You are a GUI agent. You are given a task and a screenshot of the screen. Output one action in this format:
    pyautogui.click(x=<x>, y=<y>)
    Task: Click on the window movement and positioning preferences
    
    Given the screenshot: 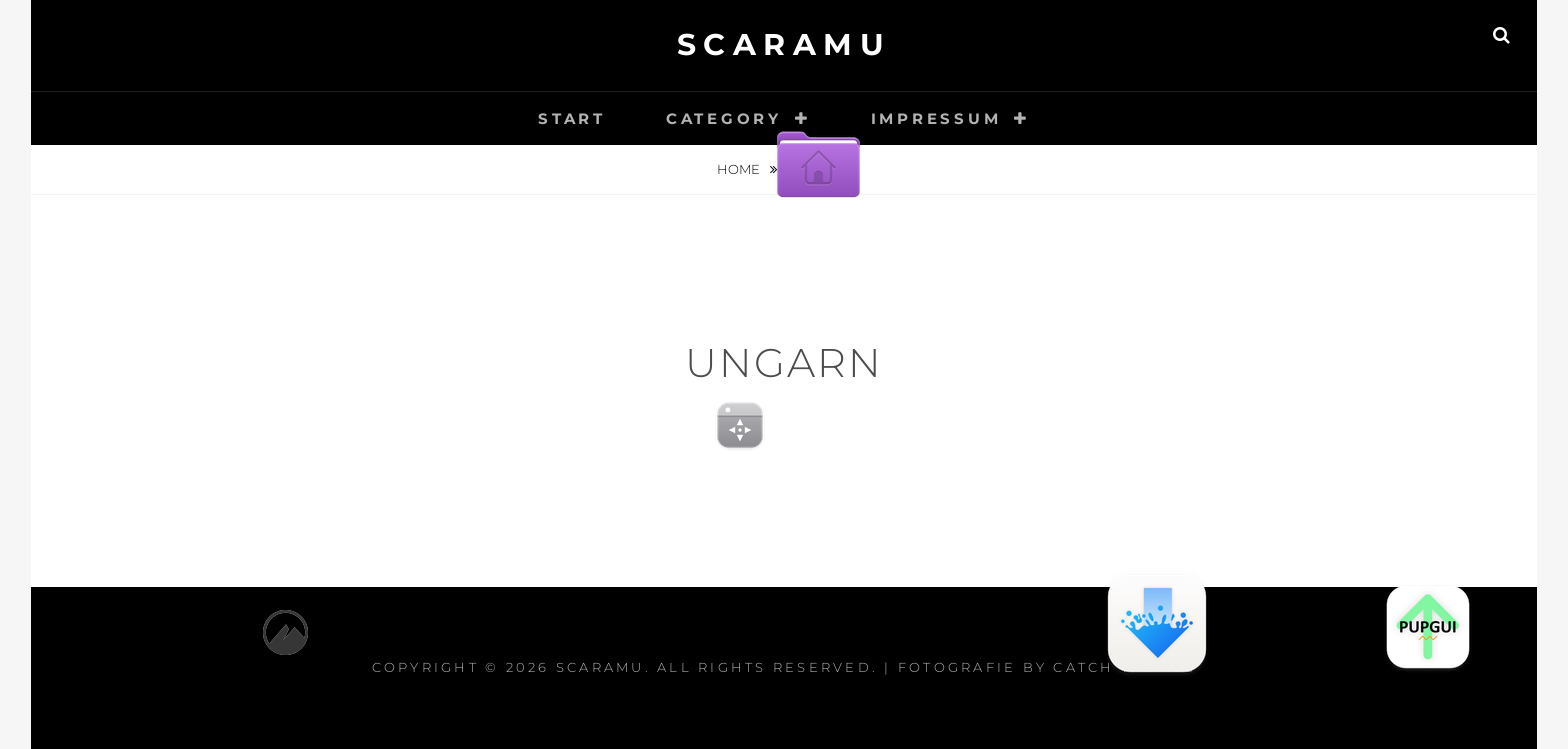 What is the action you would take?
    pyautogui.click(x=740, y=426)
    